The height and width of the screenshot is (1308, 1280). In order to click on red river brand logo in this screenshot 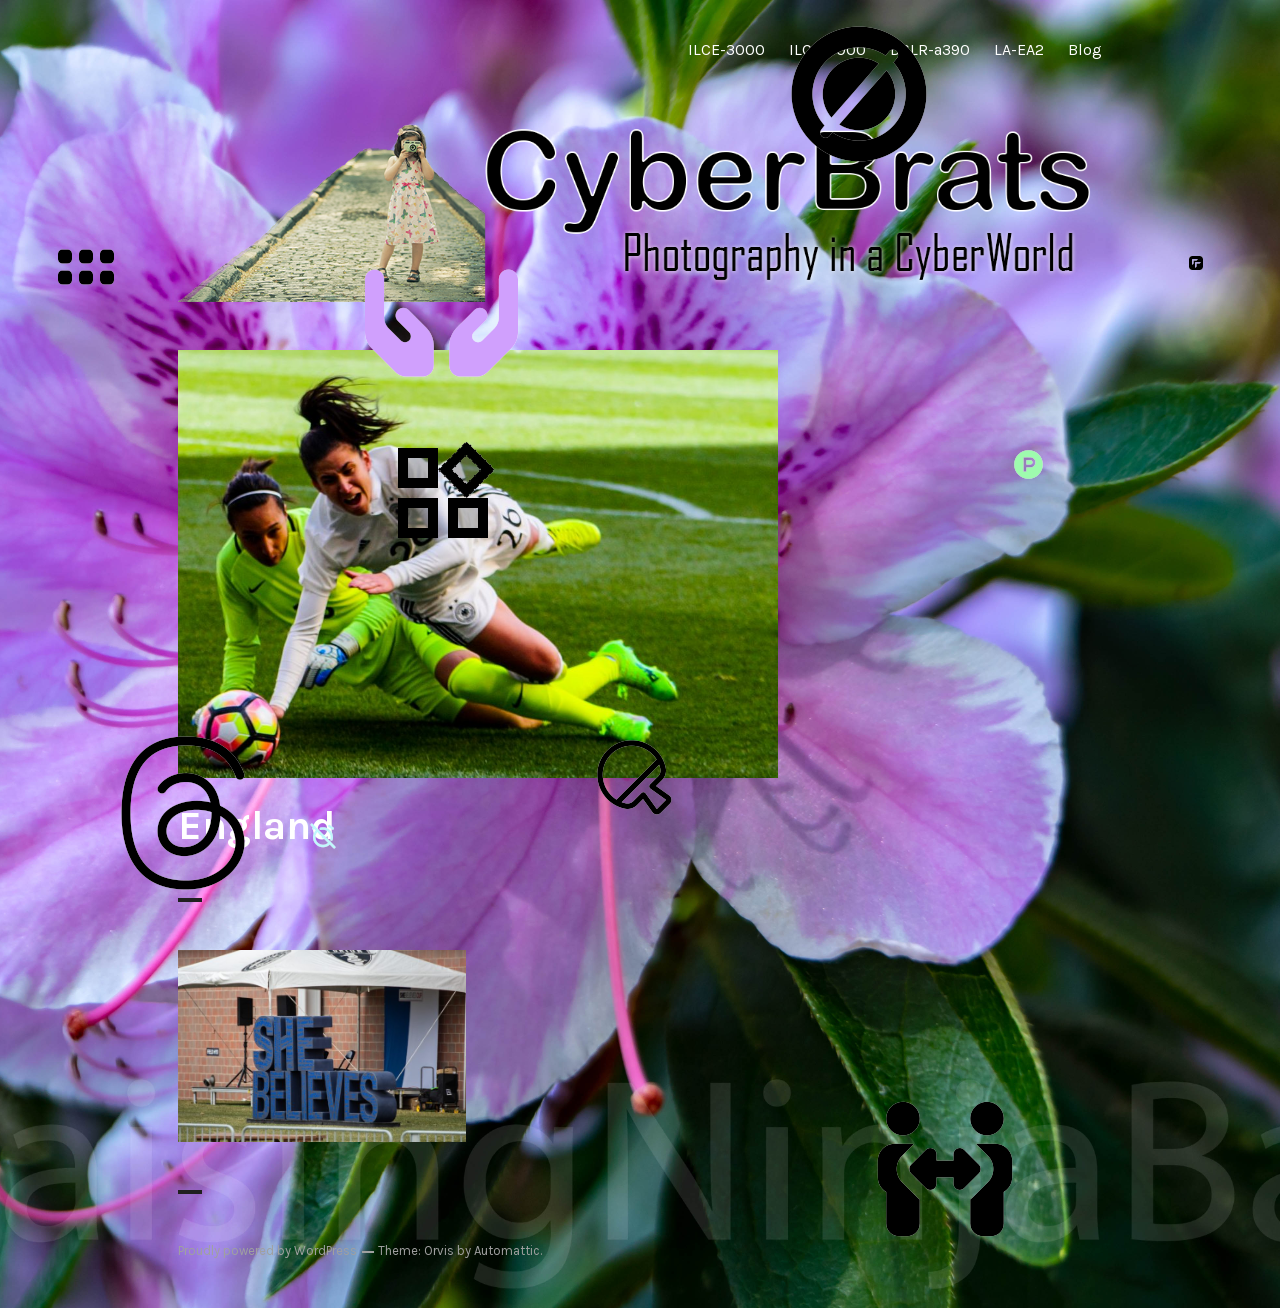, I will do `click(1196, 263)`.